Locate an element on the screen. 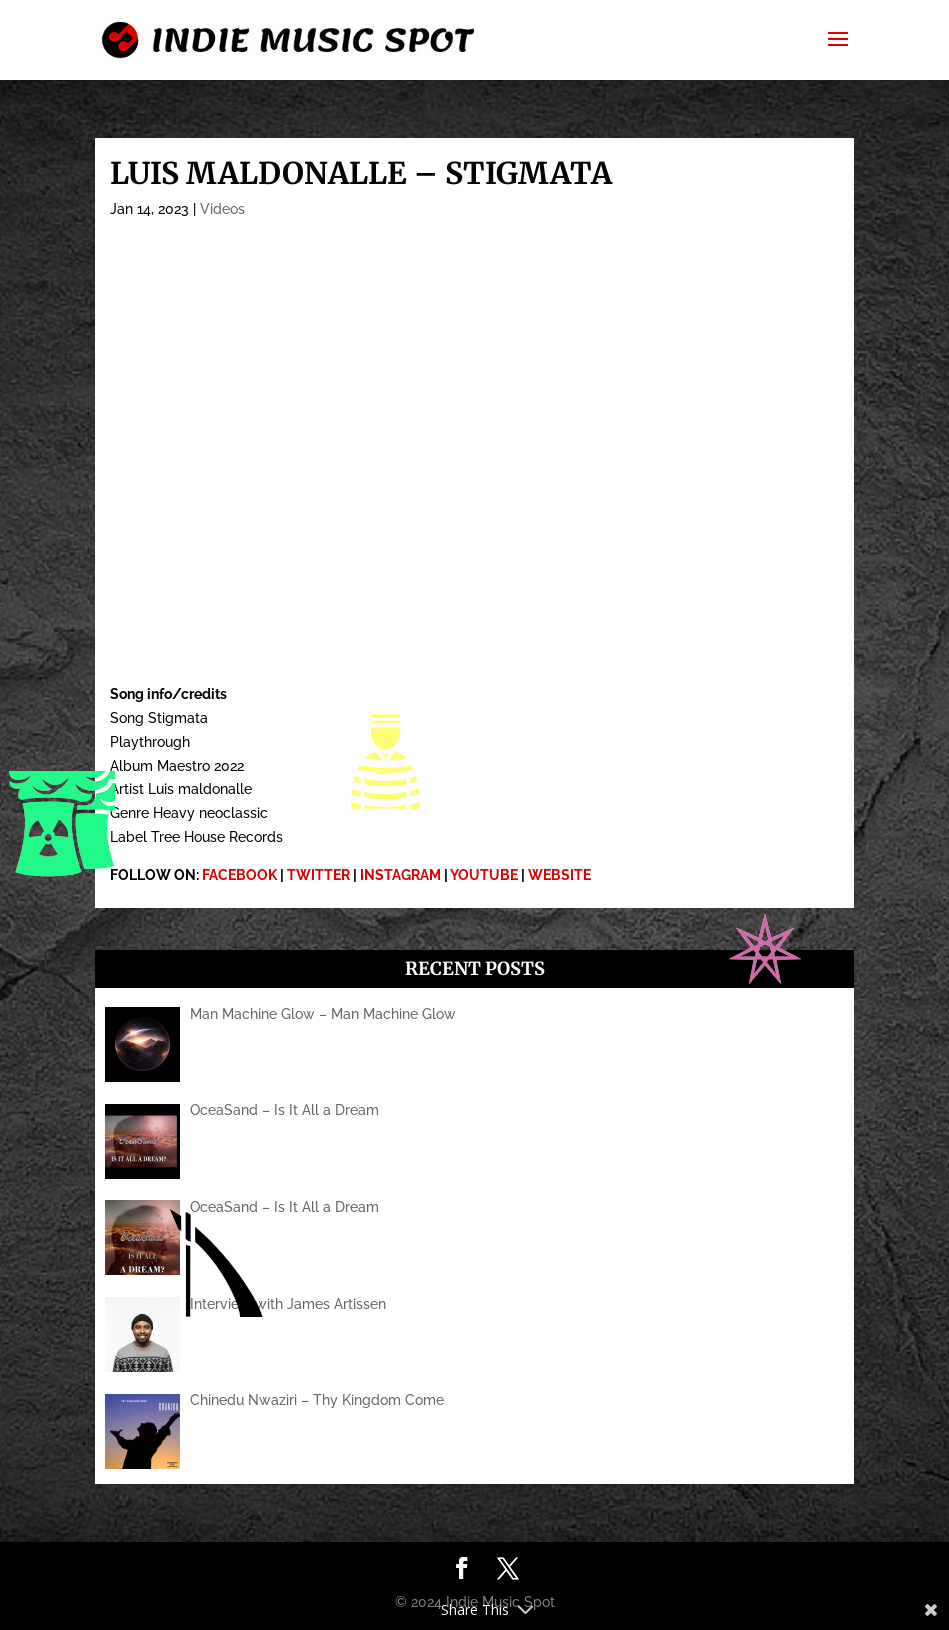 The height and width of the screenshot is (1630, 949). equip or select bow weapon is located at coordinates (203, 1261).